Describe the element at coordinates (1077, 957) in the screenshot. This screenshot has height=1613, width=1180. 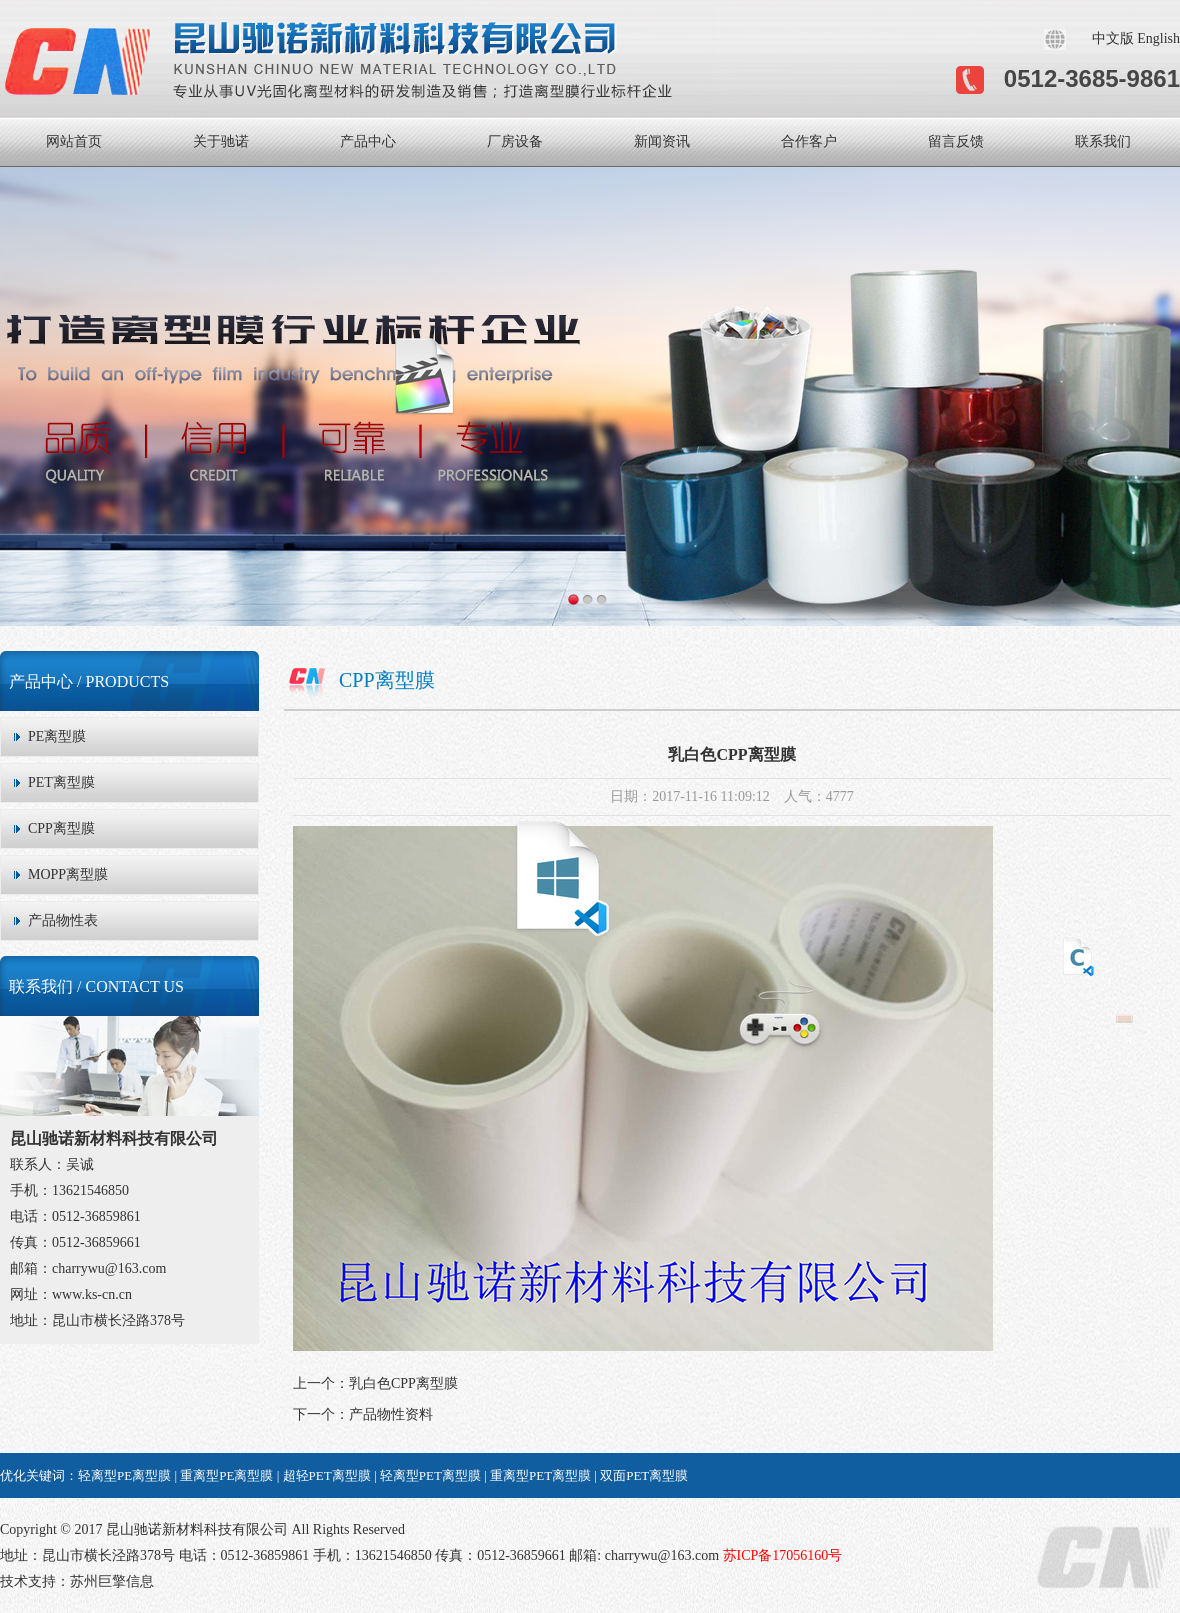
I see `open a C programming file in Visual Studio Code` at that location.